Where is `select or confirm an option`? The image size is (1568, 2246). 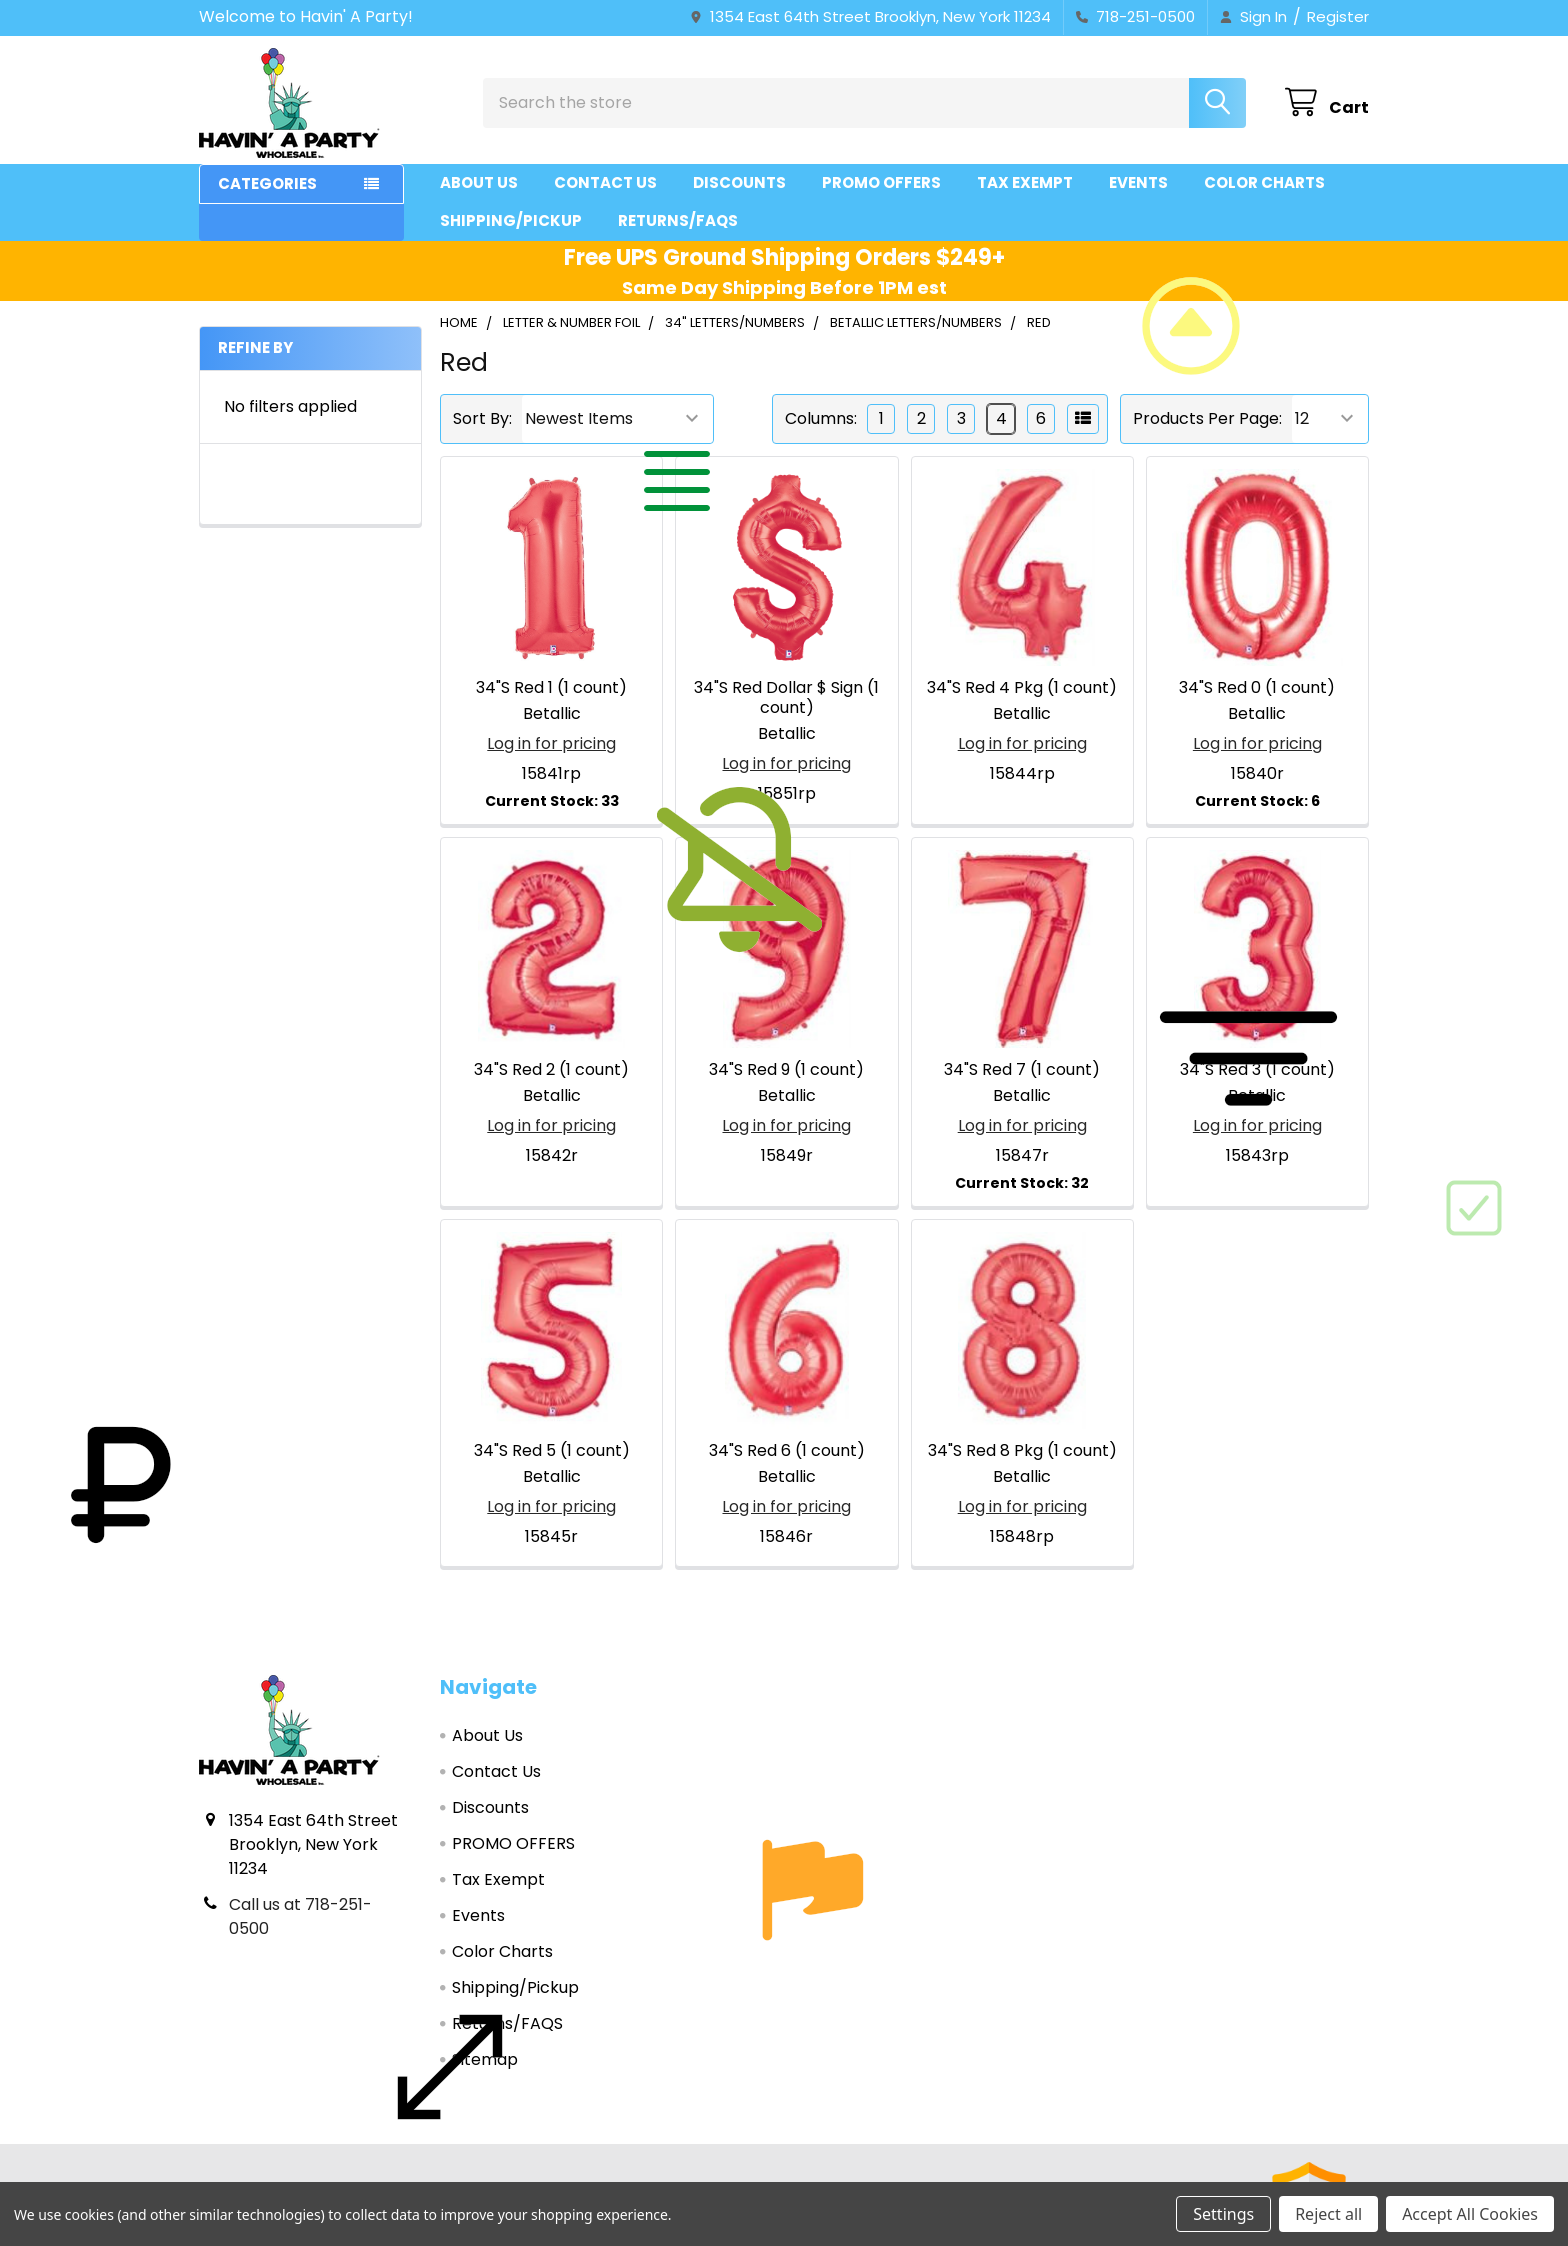
select or confirm an option is located at coordinates (1474, 1208).